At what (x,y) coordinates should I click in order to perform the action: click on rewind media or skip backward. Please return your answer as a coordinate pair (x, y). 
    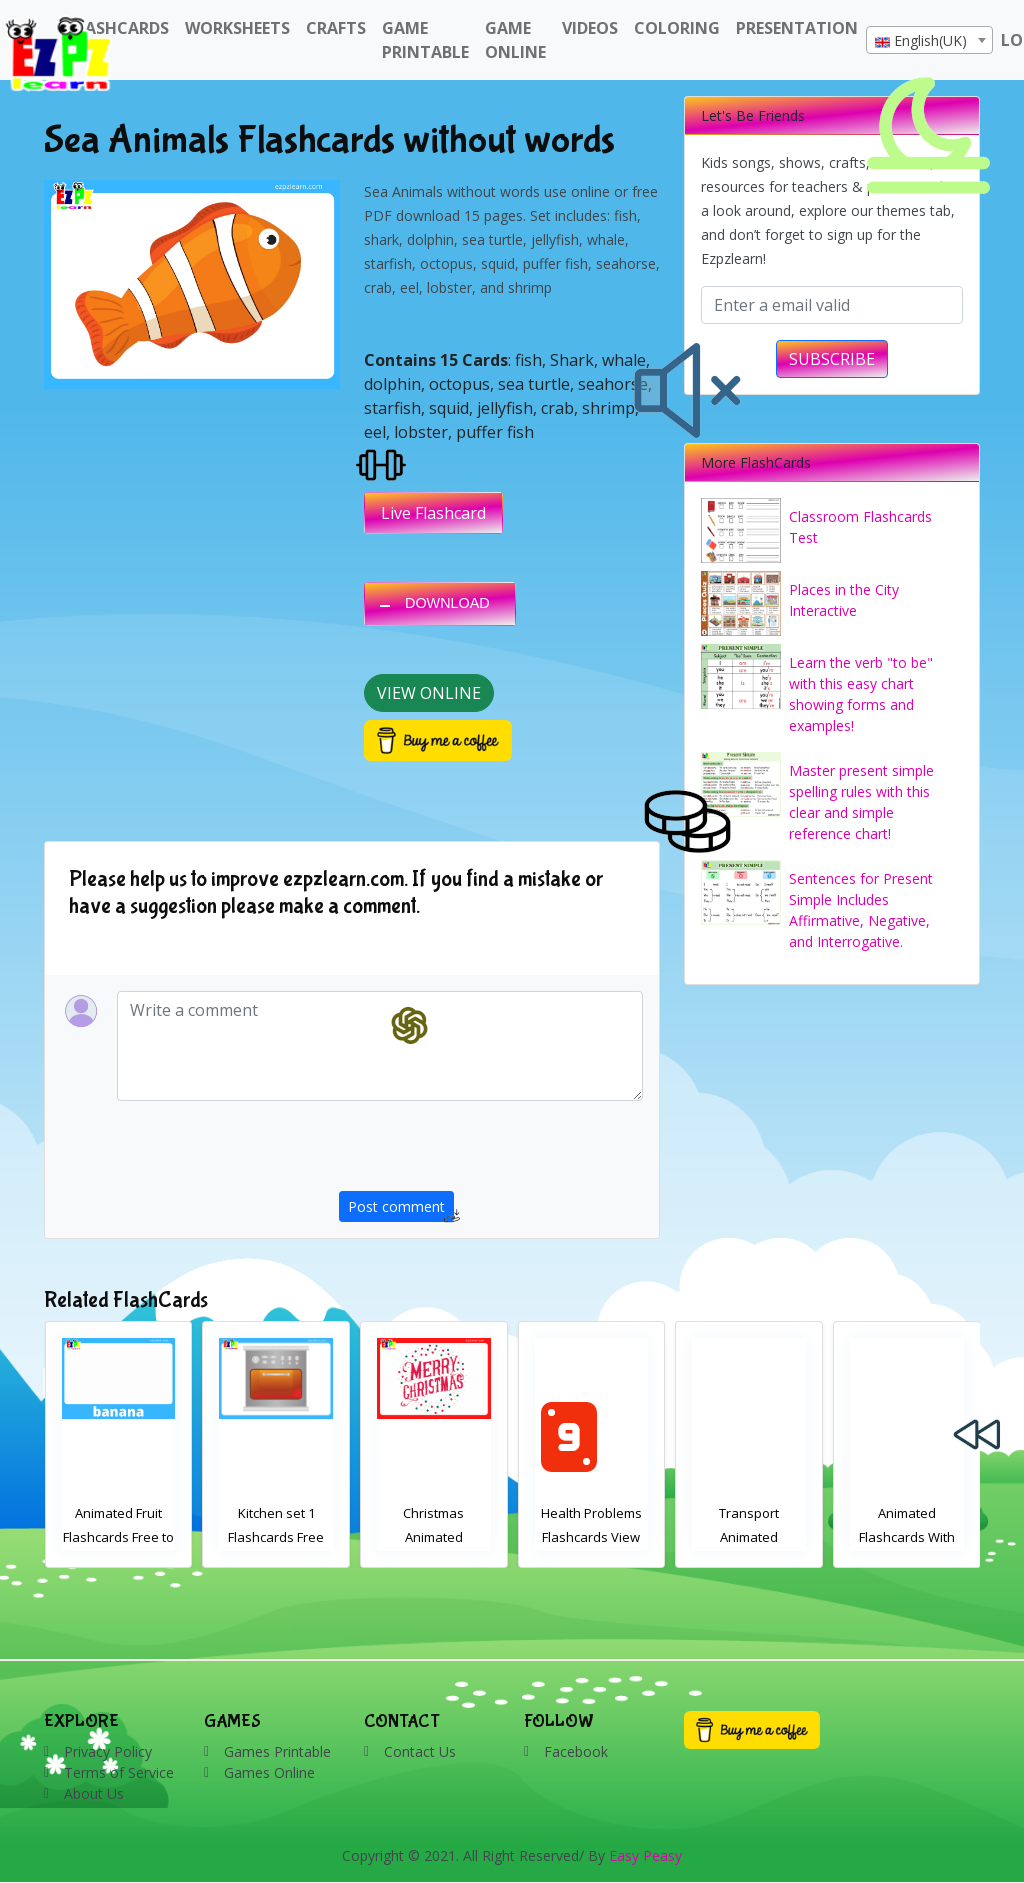
    Looking at the image, I should click on (978, 1434).